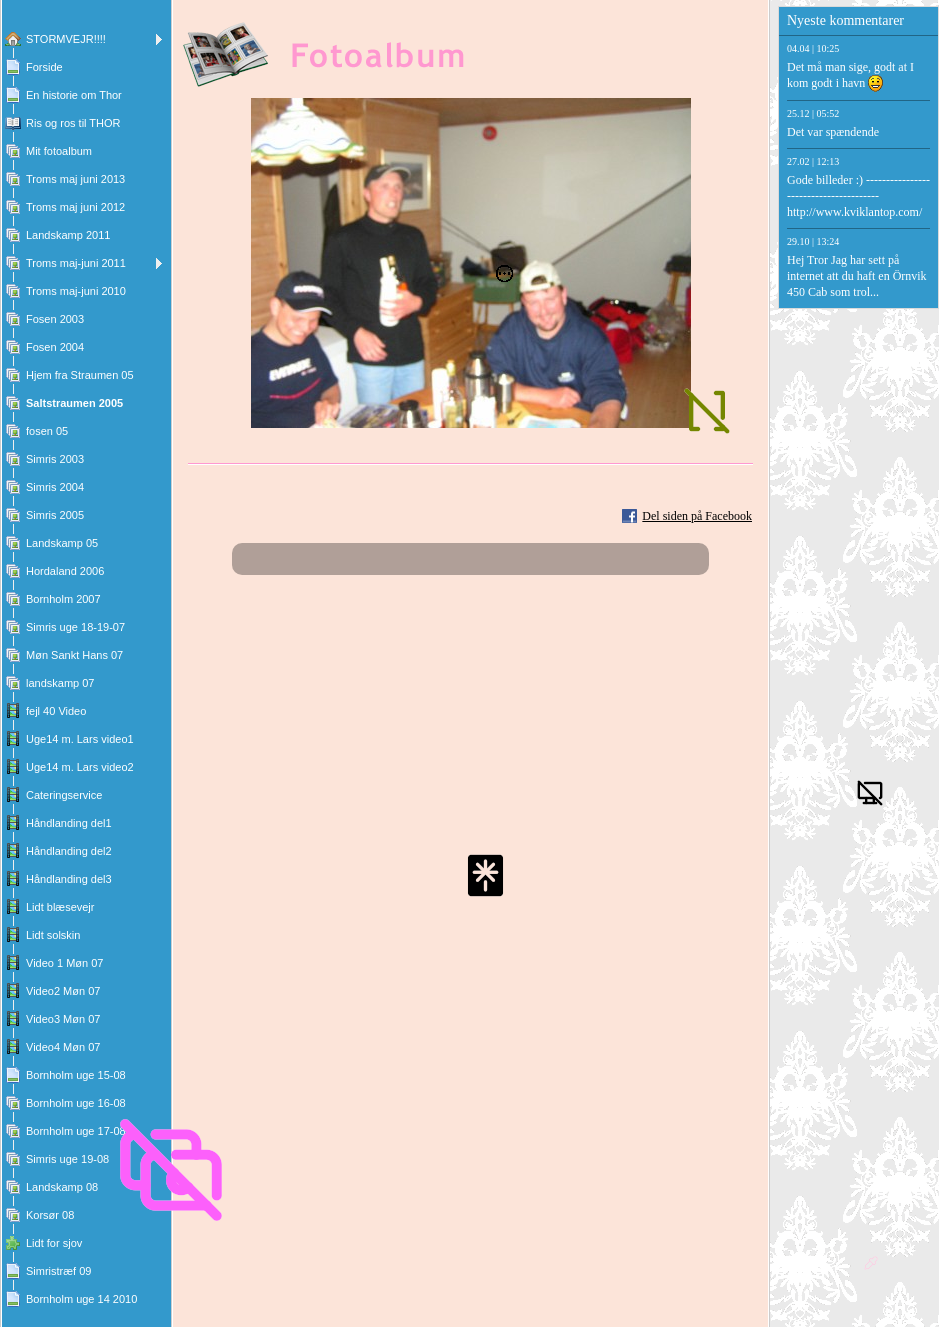  Describe the element at coordinates (504, 273) in the screenshot. I see `view more options or actions` at that location.